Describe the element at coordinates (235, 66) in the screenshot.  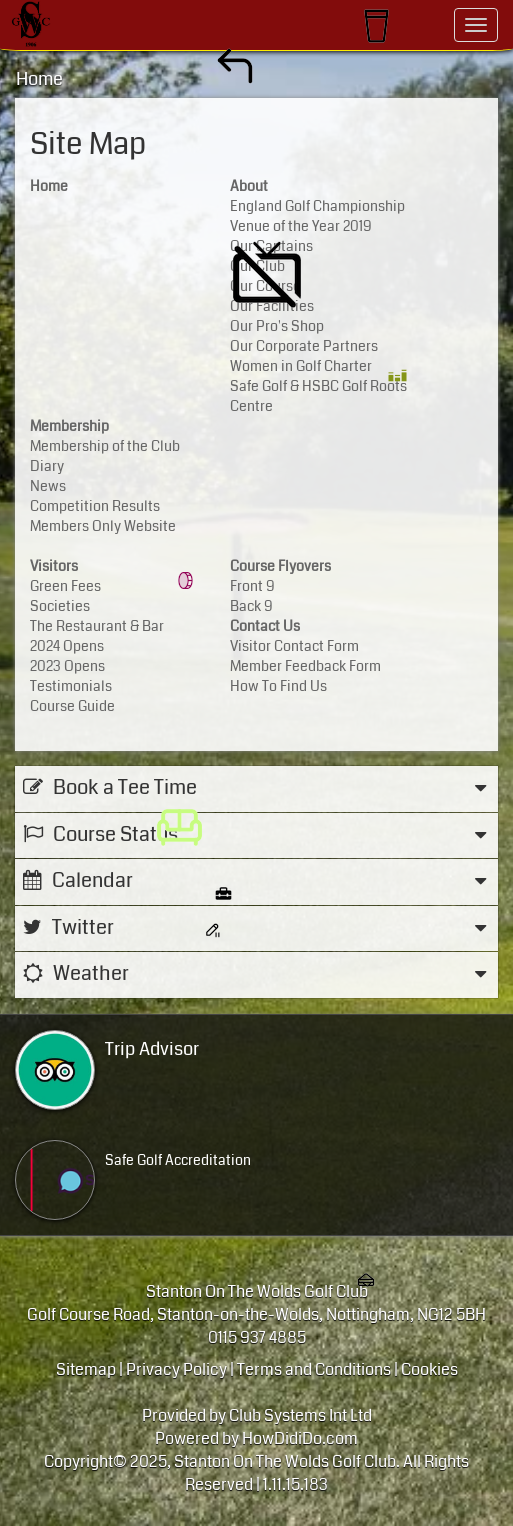
I see `go back to the previous screen` at that location.